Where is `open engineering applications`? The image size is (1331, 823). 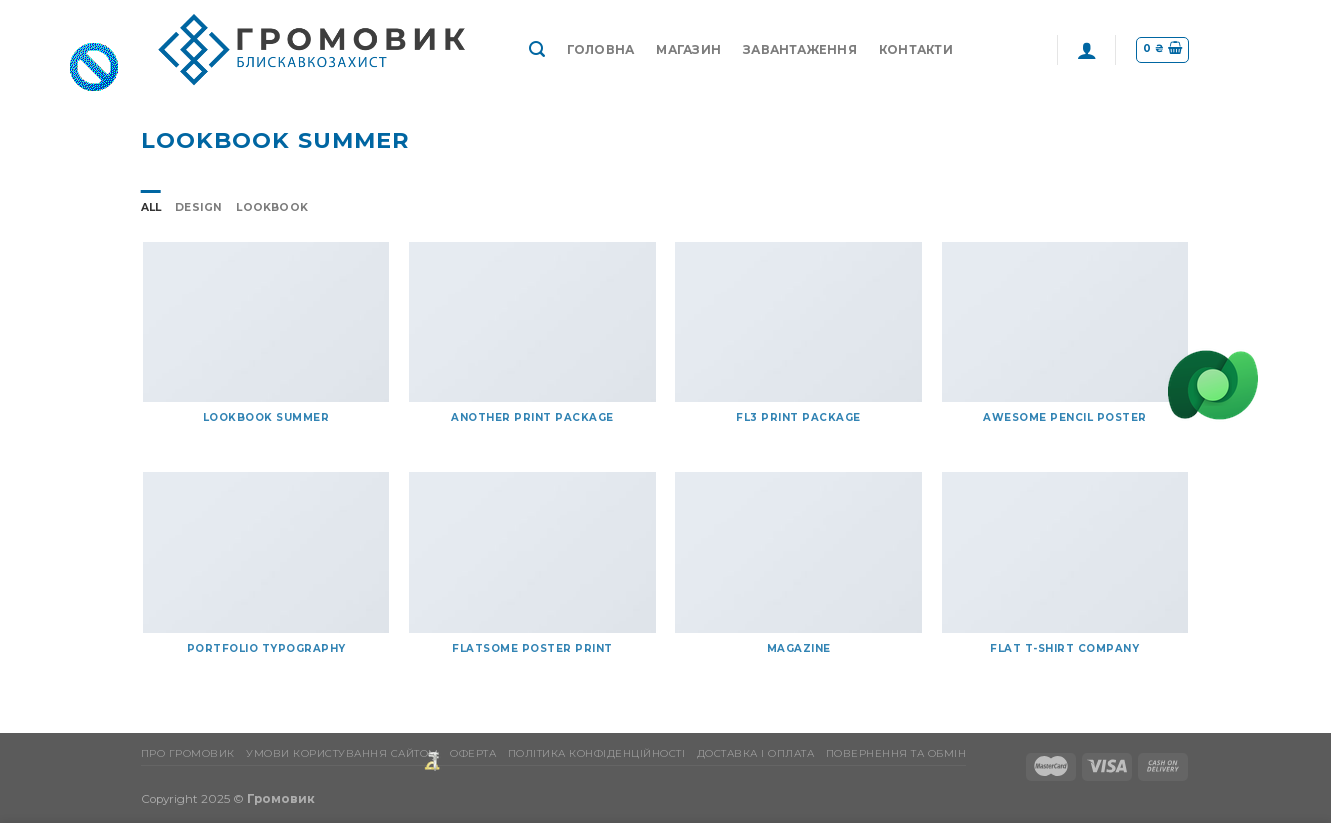
open engineering applications is located at coordinates (432, 761).